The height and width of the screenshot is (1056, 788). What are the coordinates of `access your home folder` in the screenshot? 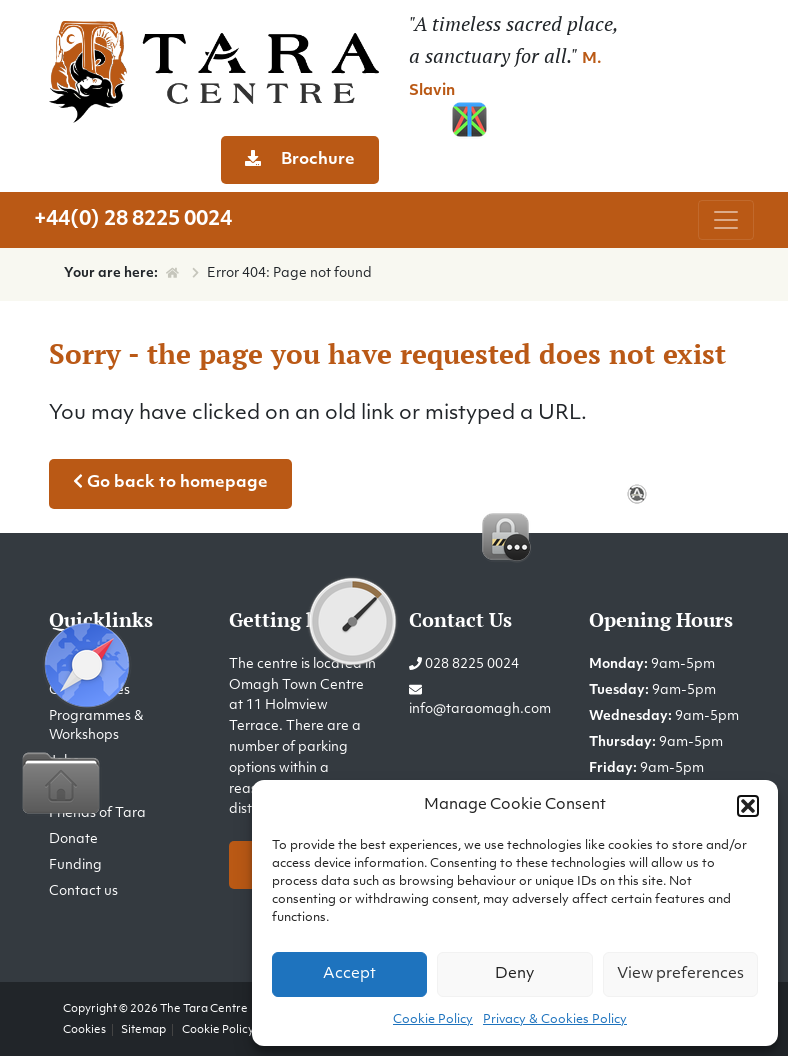 It's located at (61, 783).